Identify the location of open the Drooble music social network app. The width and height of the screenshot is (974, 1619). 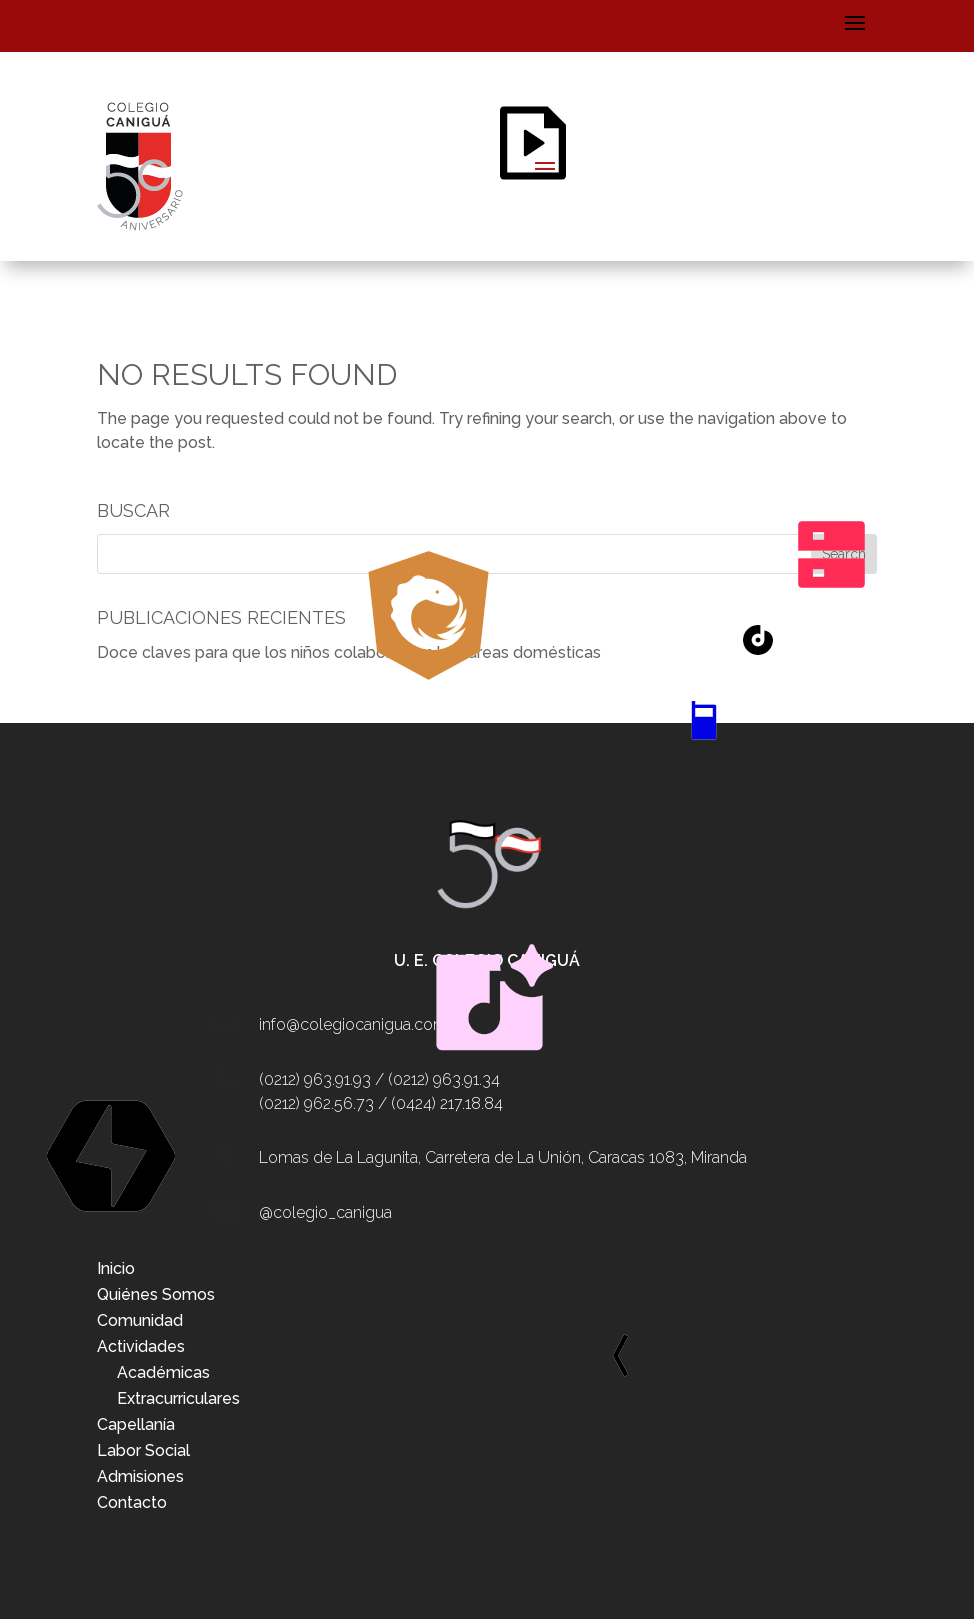
(758, 640).